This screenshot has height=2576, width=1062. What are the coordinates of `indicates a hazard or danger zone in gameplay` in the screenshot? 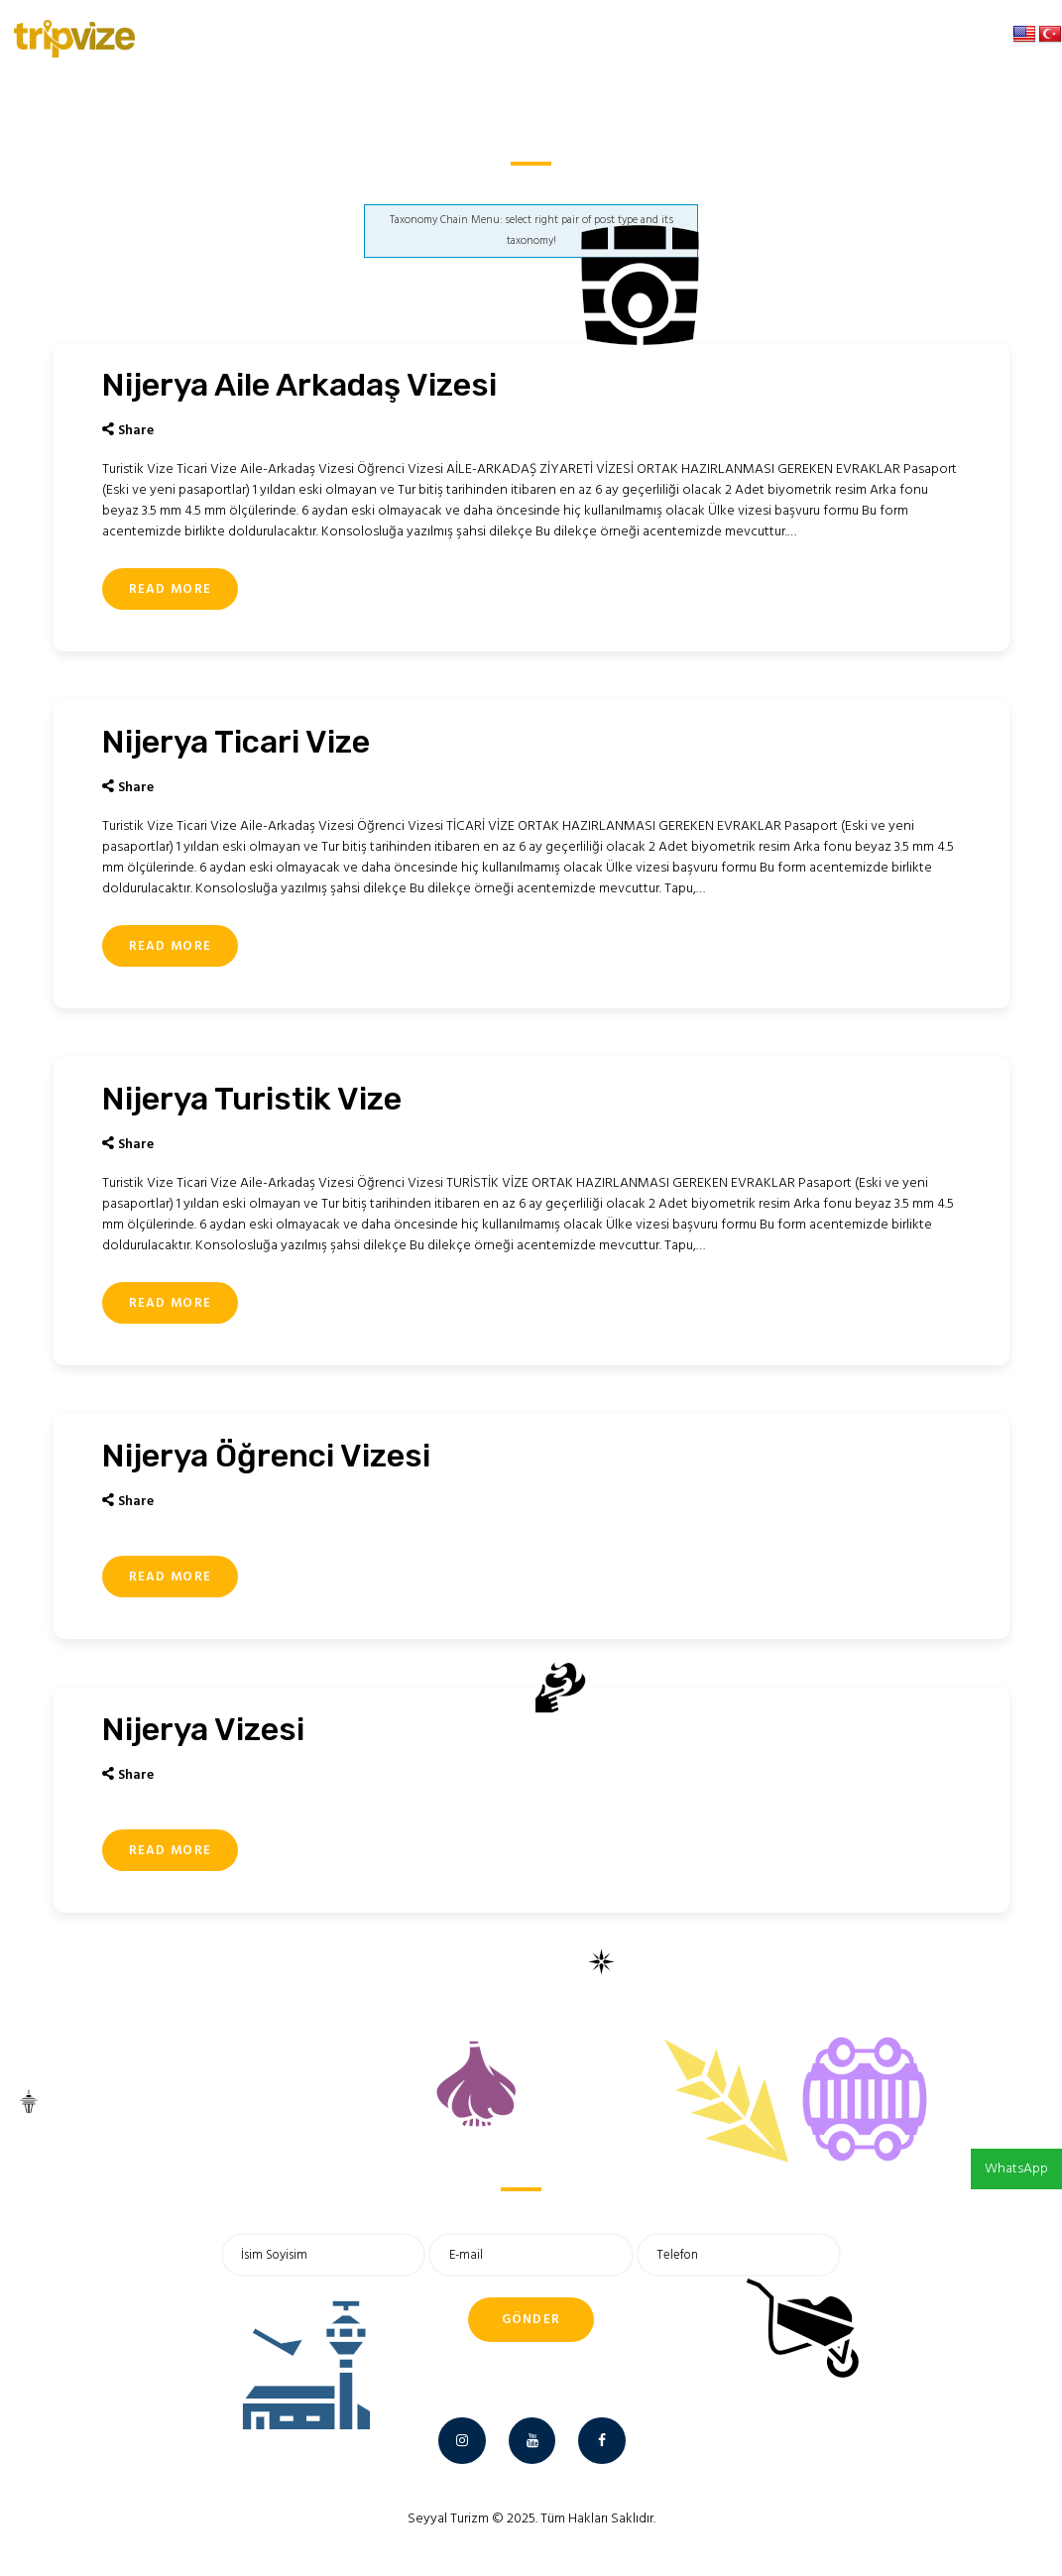 It's located at (601, 1961).